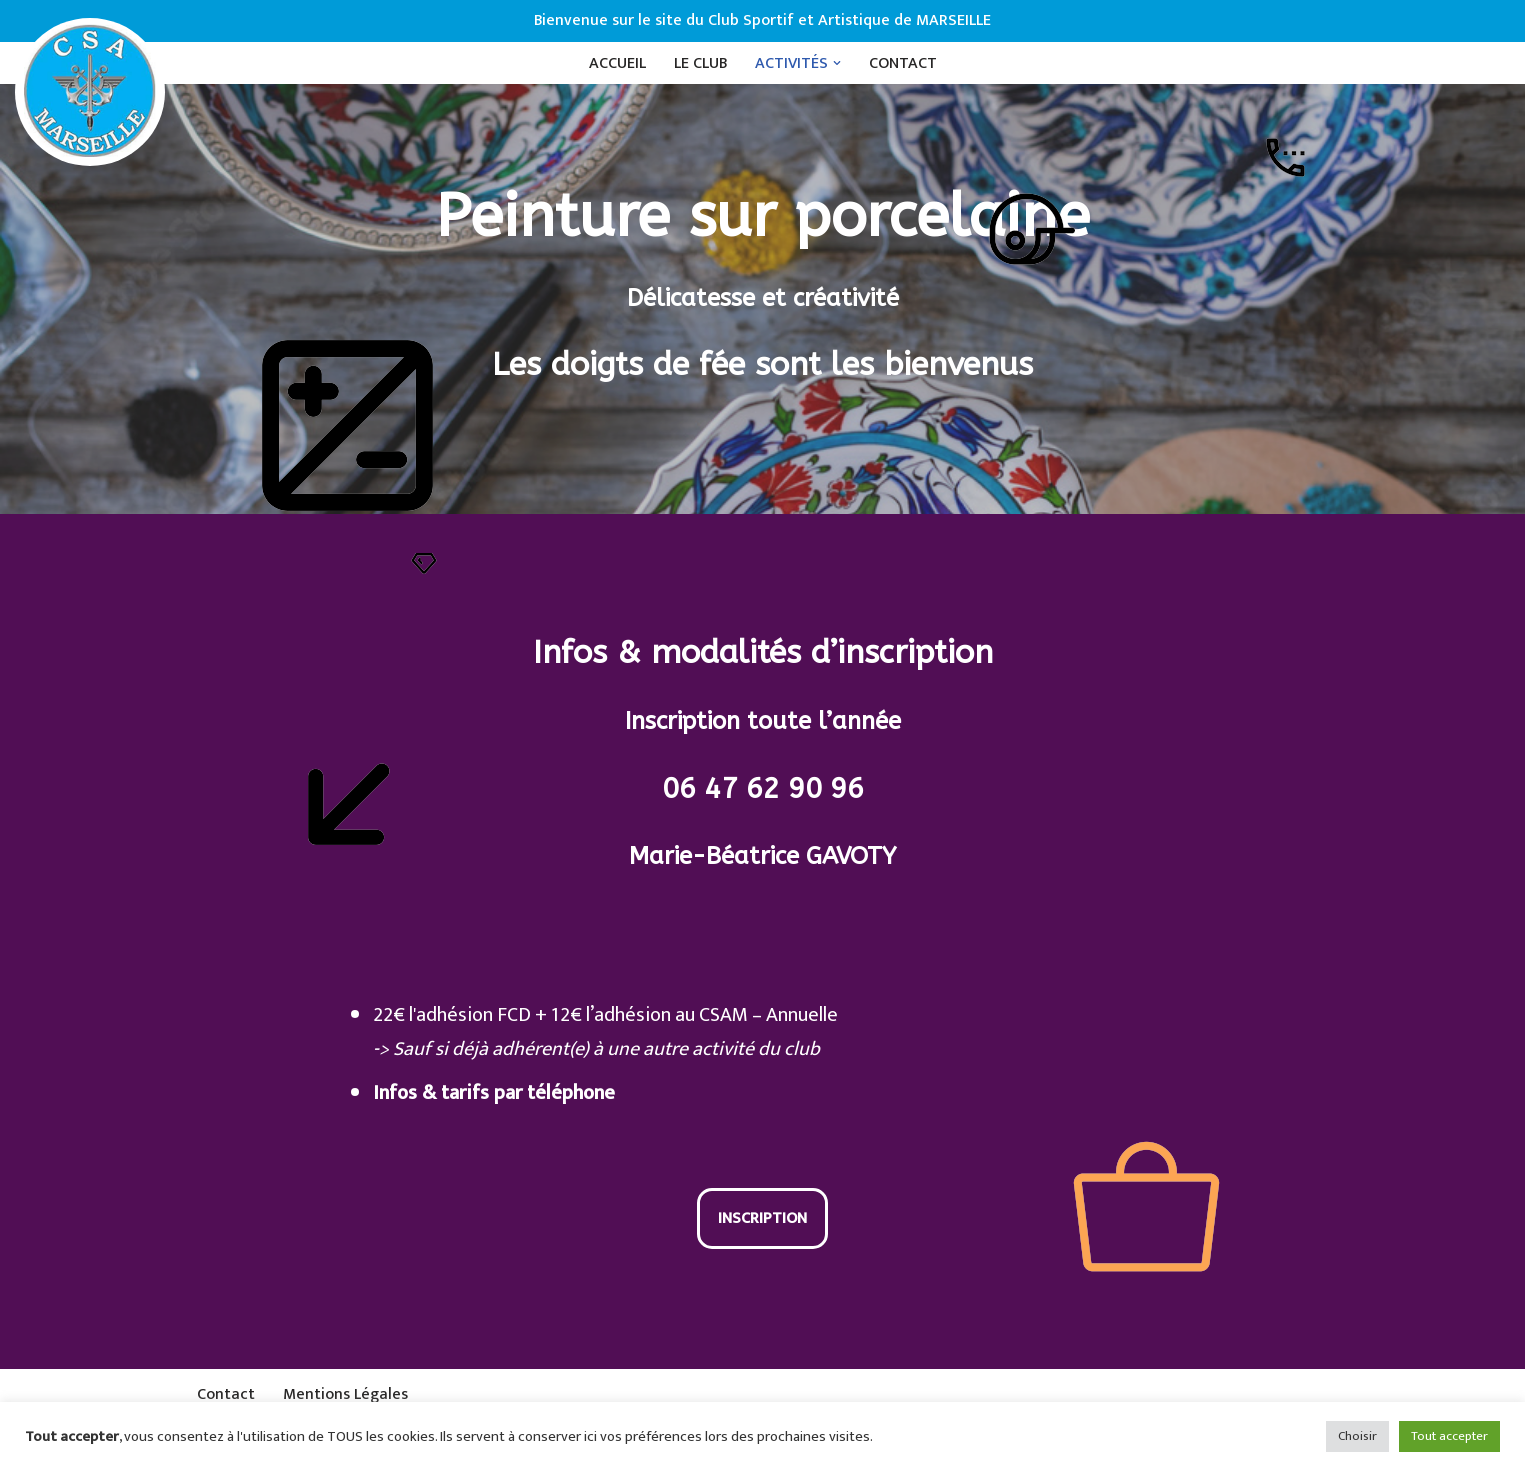  Describe the element at coordinates (1029, 230) in the screenshot. I see `access baseball or sports settings` at that location.